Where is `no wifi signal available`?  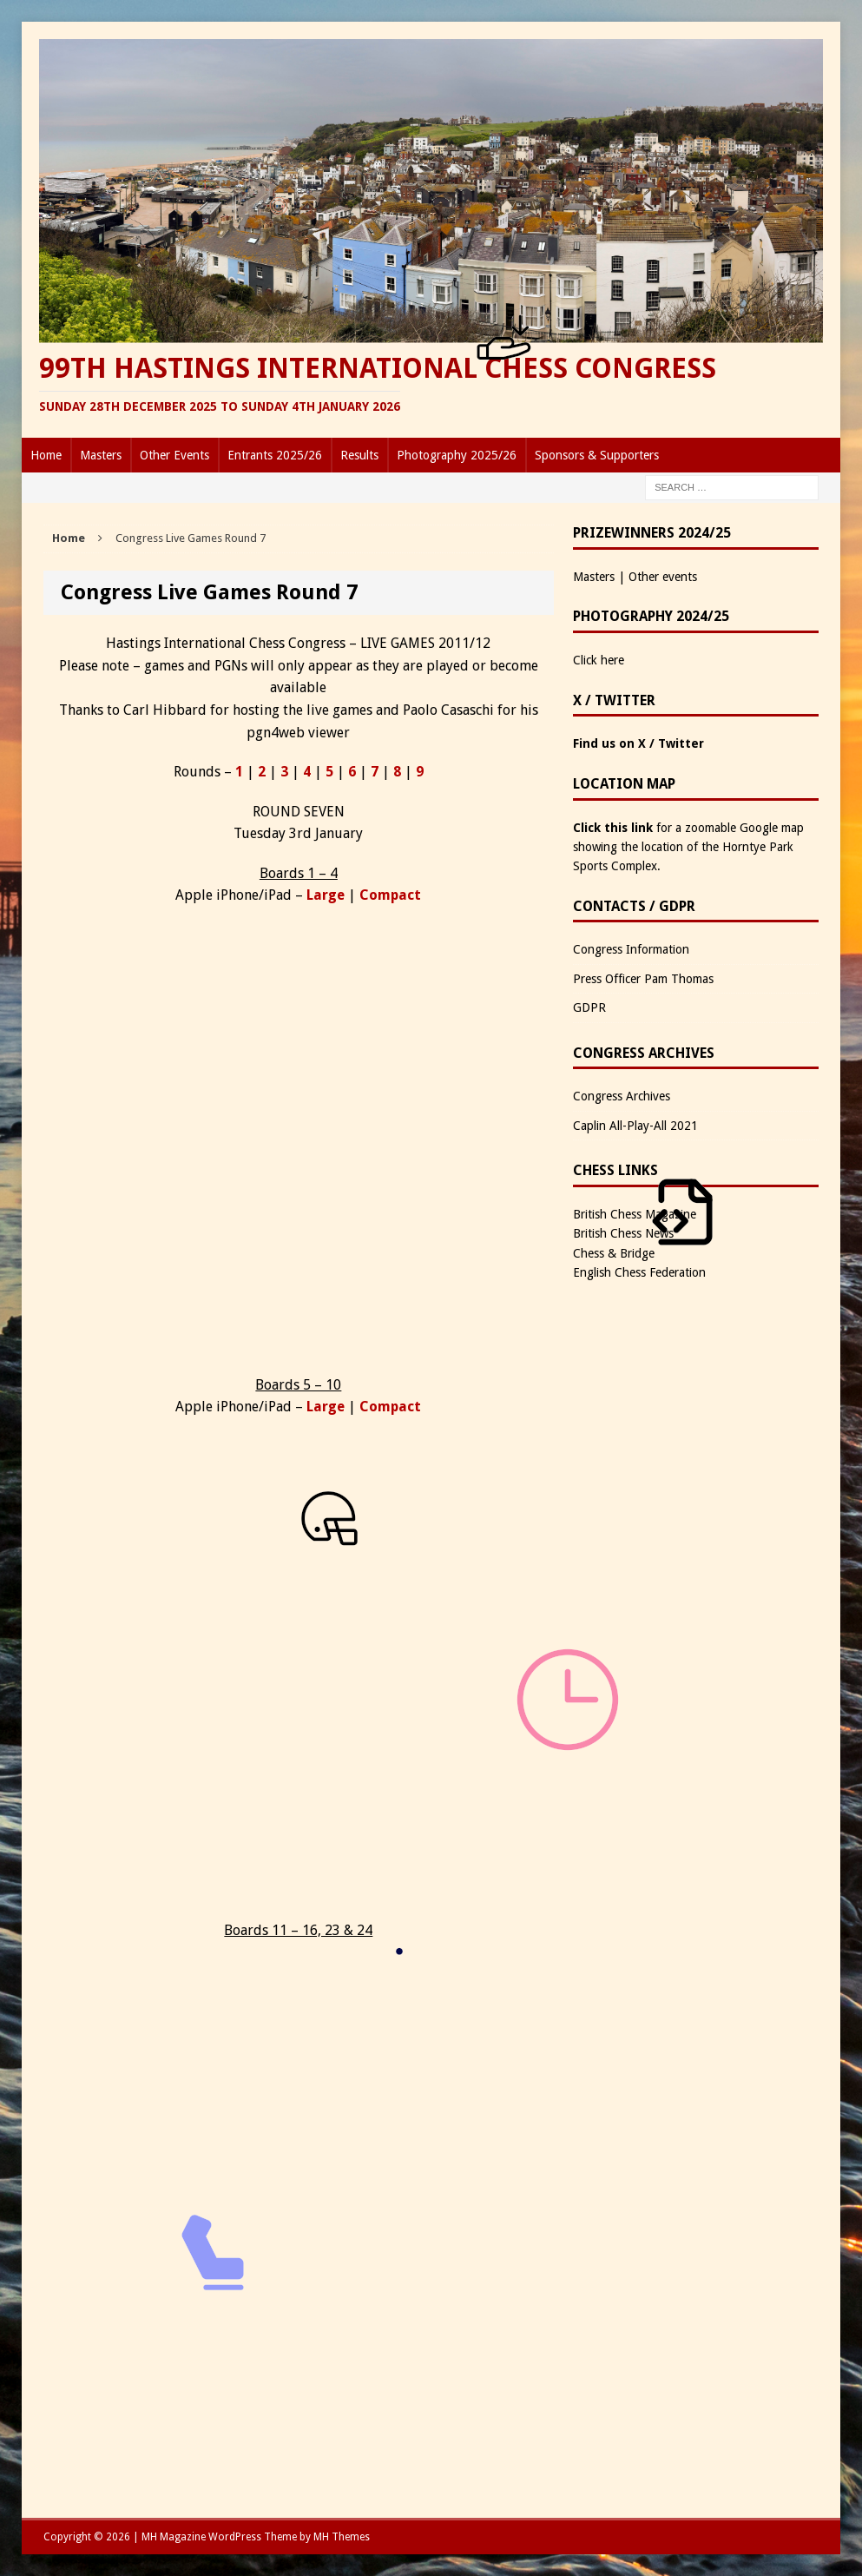 no wifi signal available is located at coordinates (399, 1919).